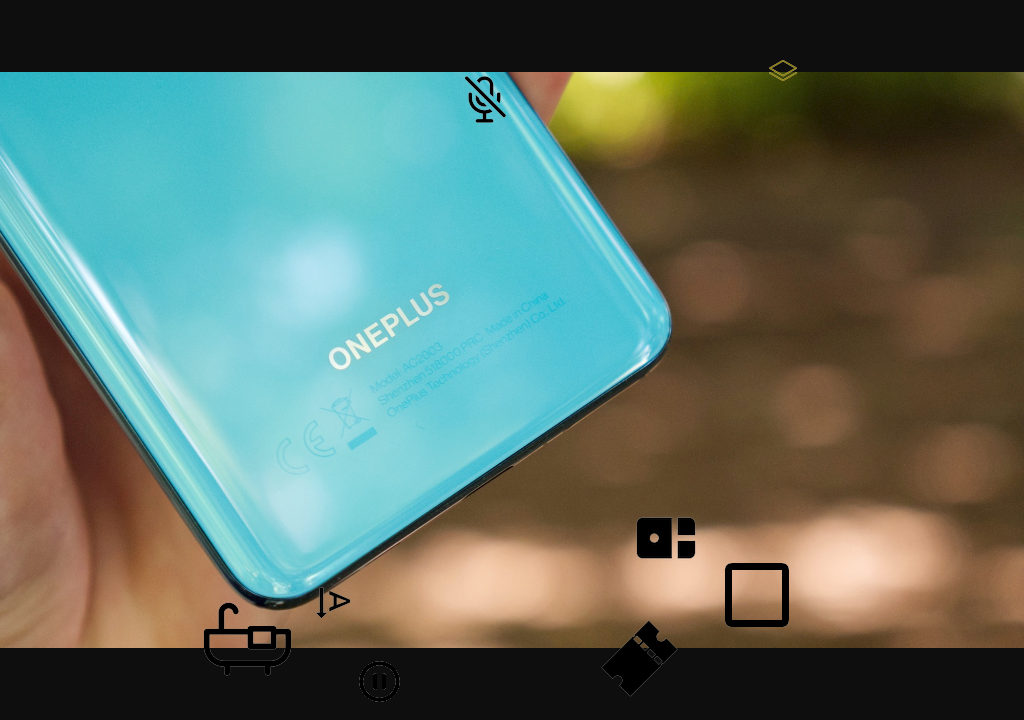  Describe the element at coordinates (379, 681) in the screenshot. I see `pause media playback` at that location.